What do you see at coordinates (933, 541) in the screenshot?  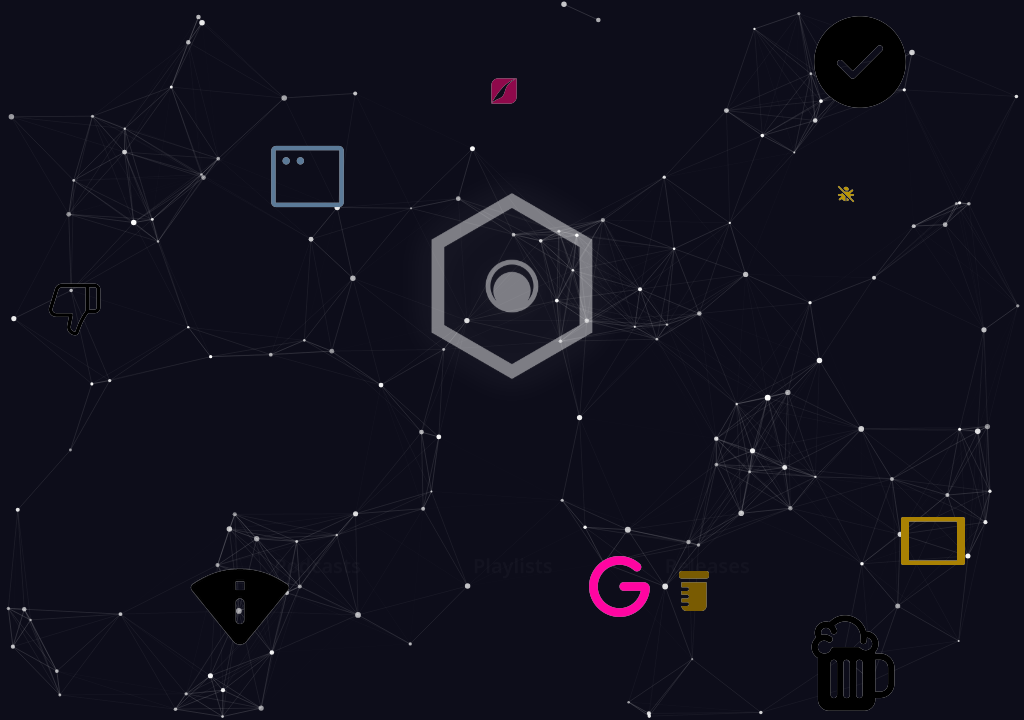 I see `switch to landscape mode` at bounding box center [933, 541].